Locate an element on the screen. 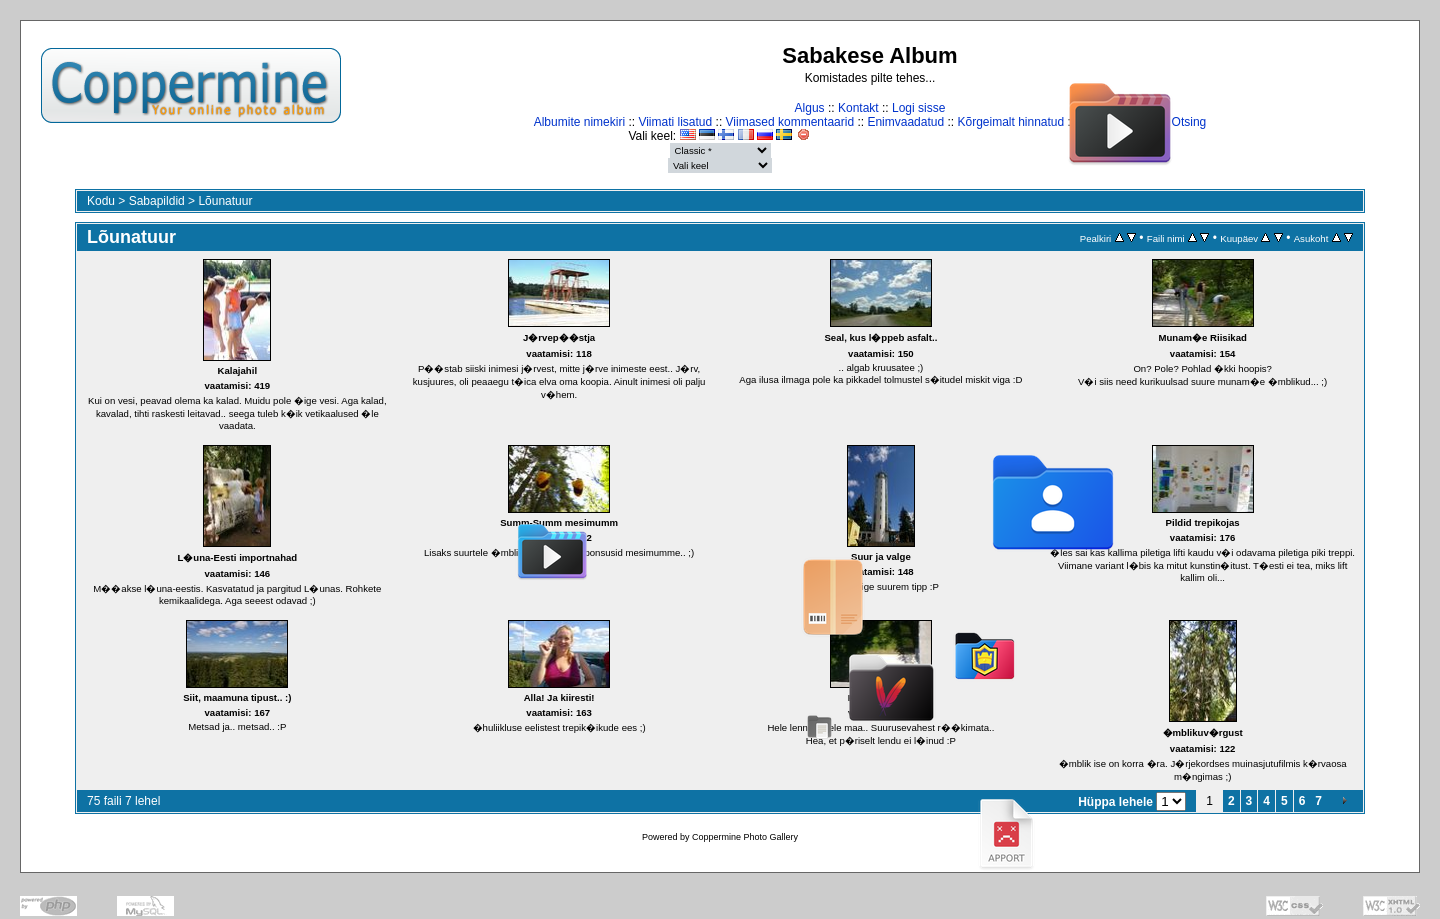 This screenshot has height=919, width=1440. open your movie files folder is located at coordinates (1119, 125).